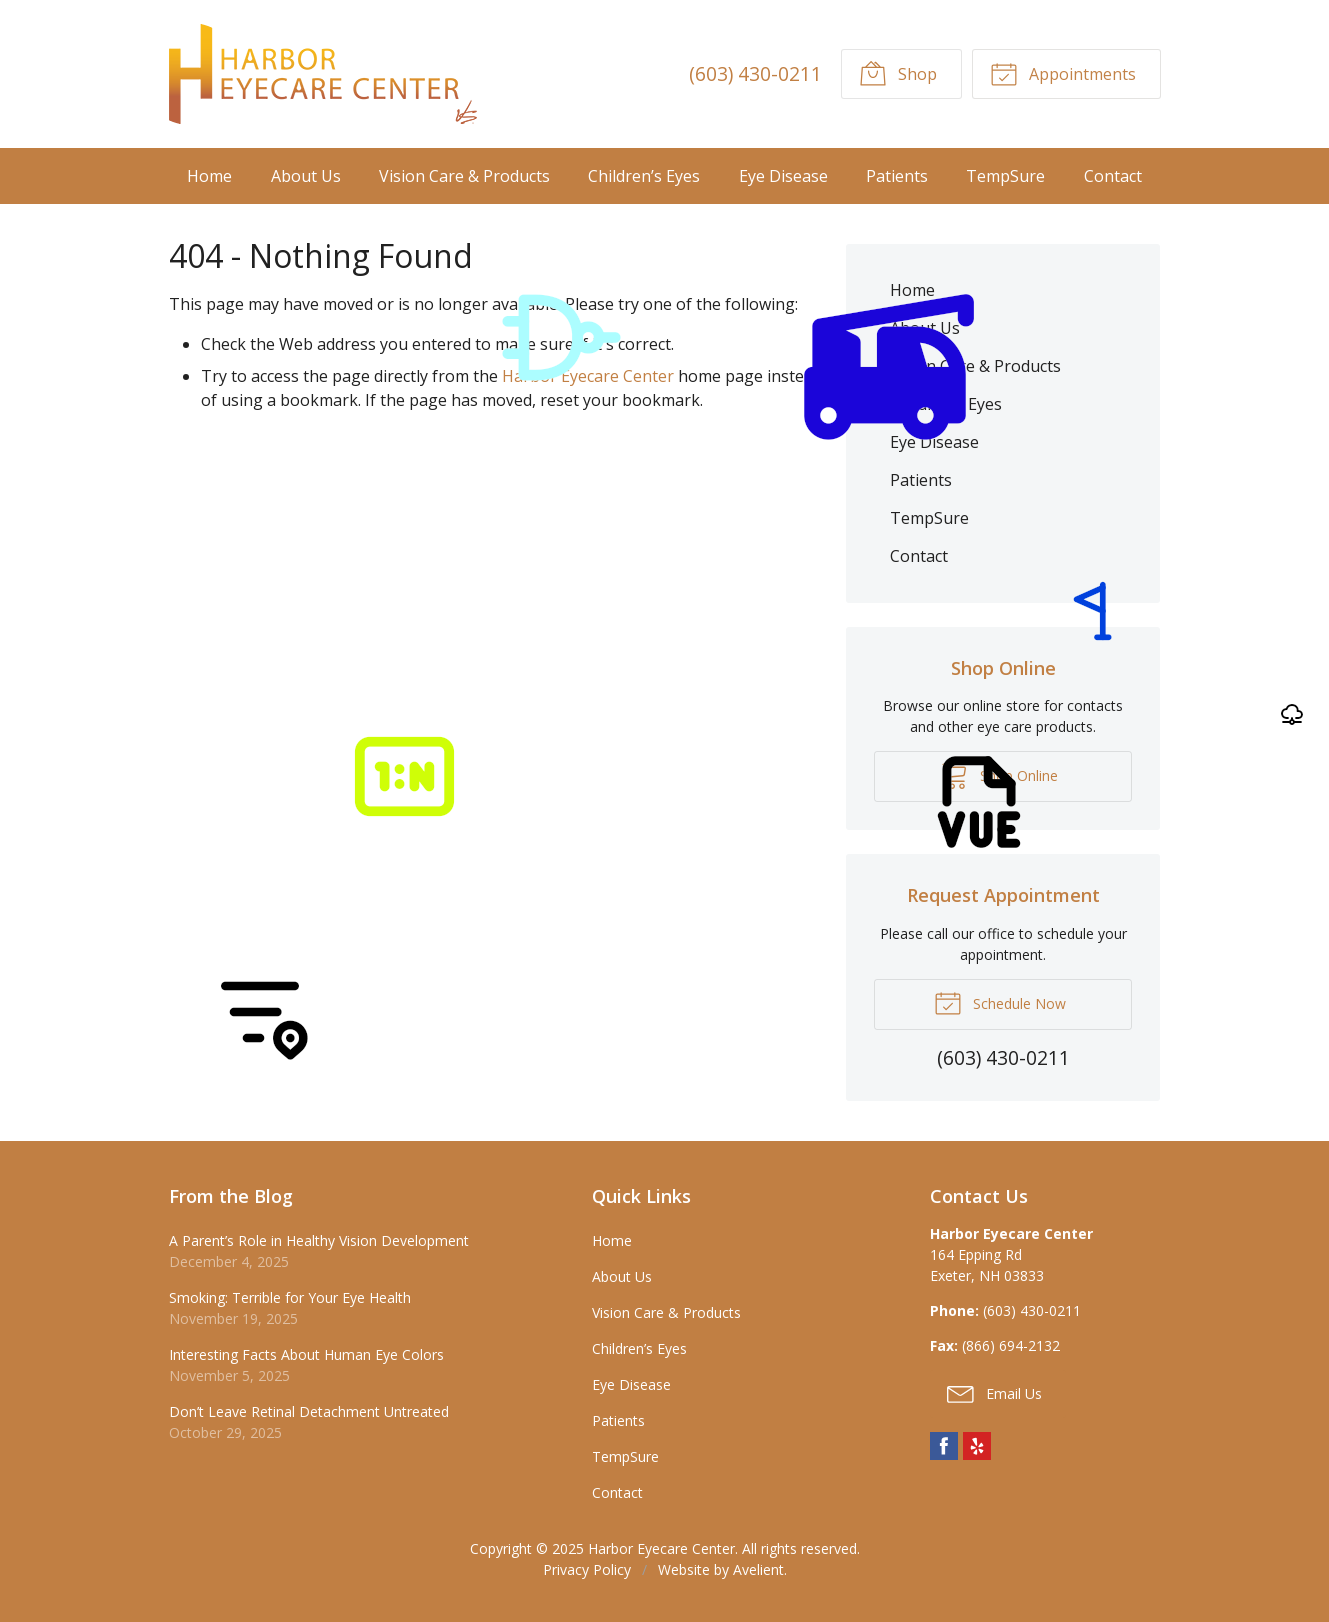  What do you see at coordinates (979, 802) in the screenshot?
I see `vue.js file type indicator` at bounding box center [979, 802].